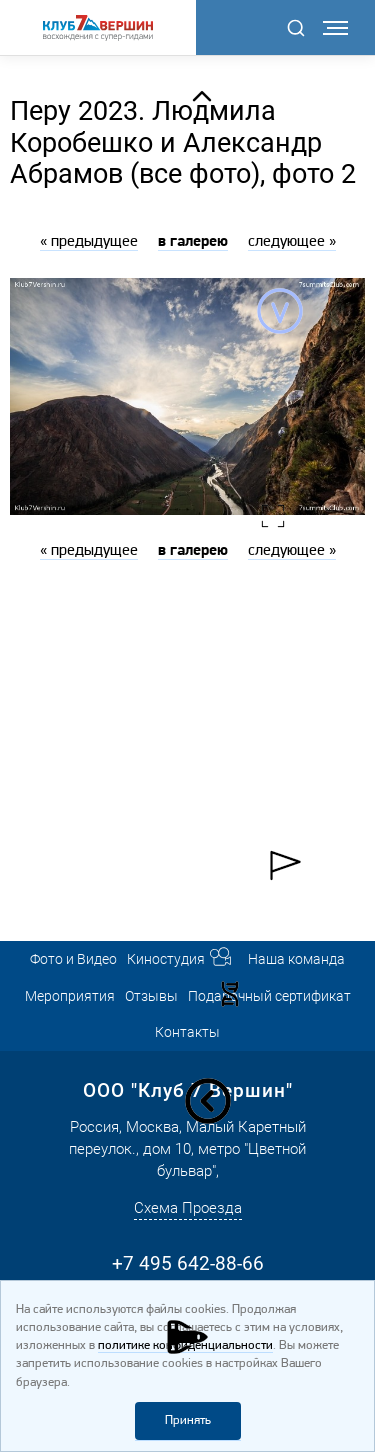  Describe the element at coordinates (282, 865) in the screenshot. I see `flag or mark an item for follow-up` at that location.